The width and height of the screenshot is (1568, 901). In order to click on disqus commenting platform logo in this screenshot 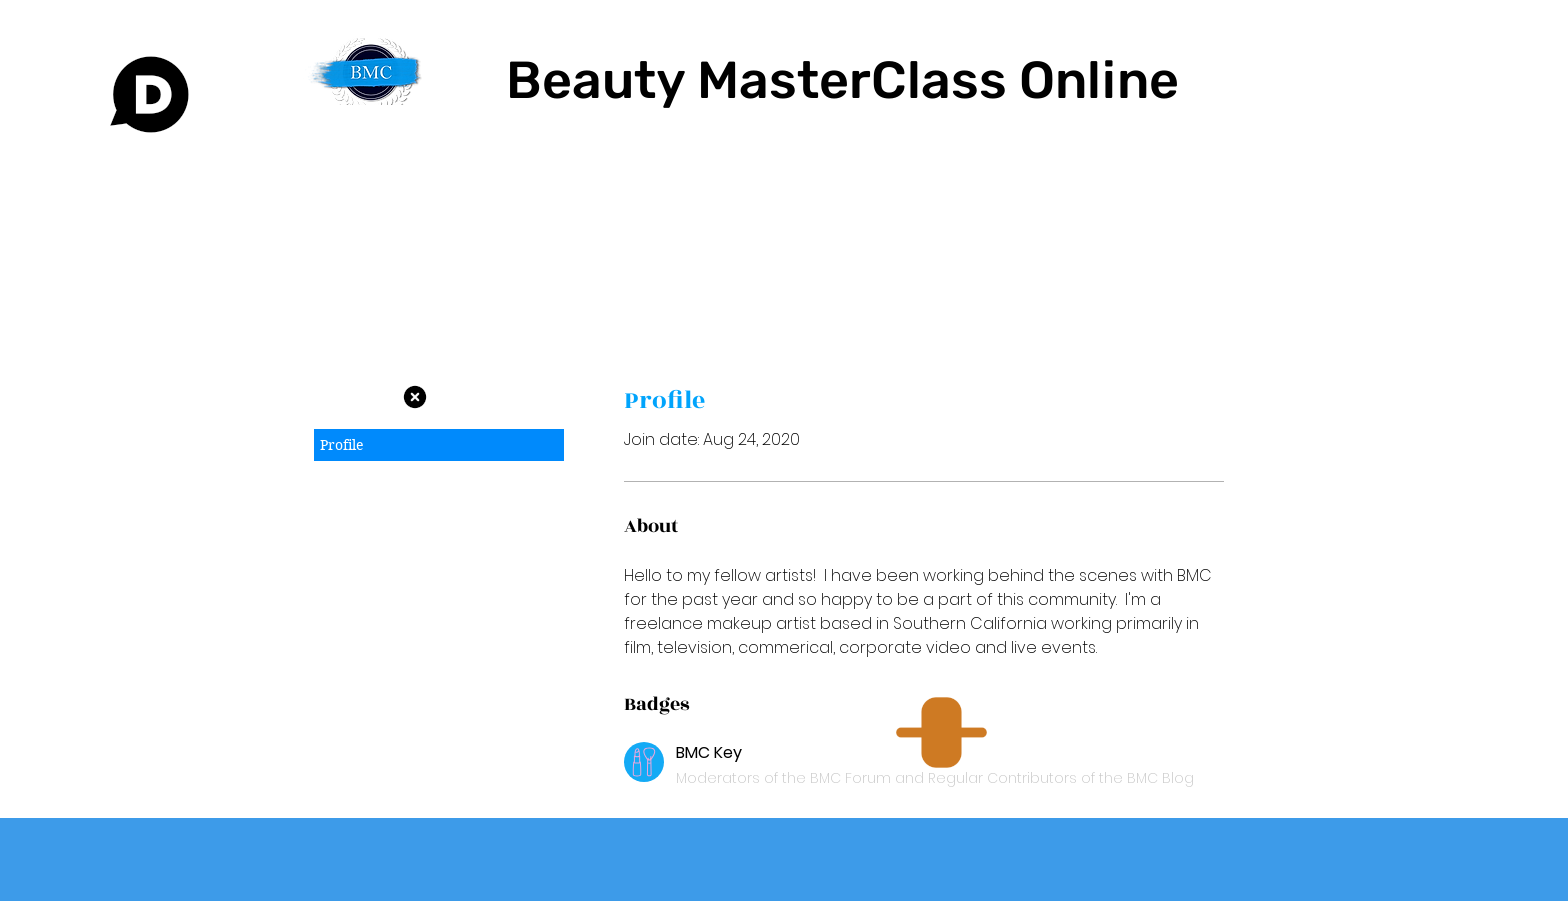, I will do `click(150, 94)`.